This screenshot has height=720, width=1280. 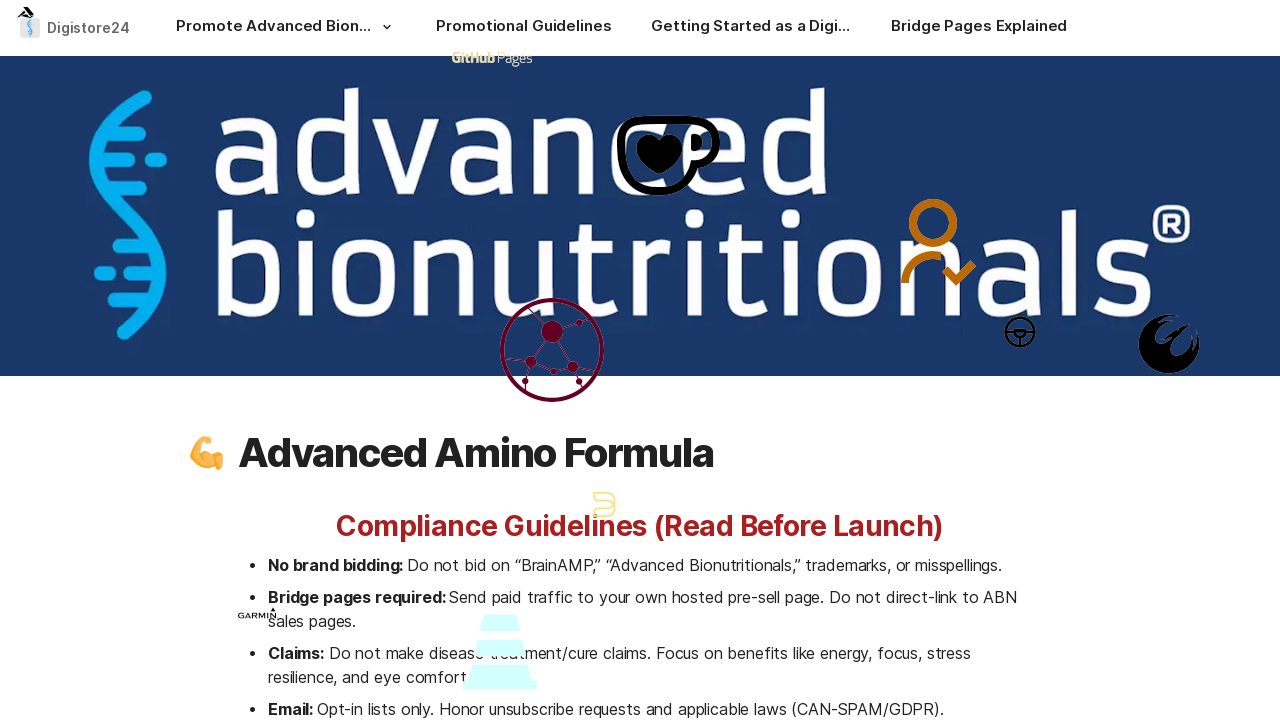 What do you see at coordinates (604, 504) in the screenshot?
I see `bluesound brand logo` at bounding box center [604, 504].